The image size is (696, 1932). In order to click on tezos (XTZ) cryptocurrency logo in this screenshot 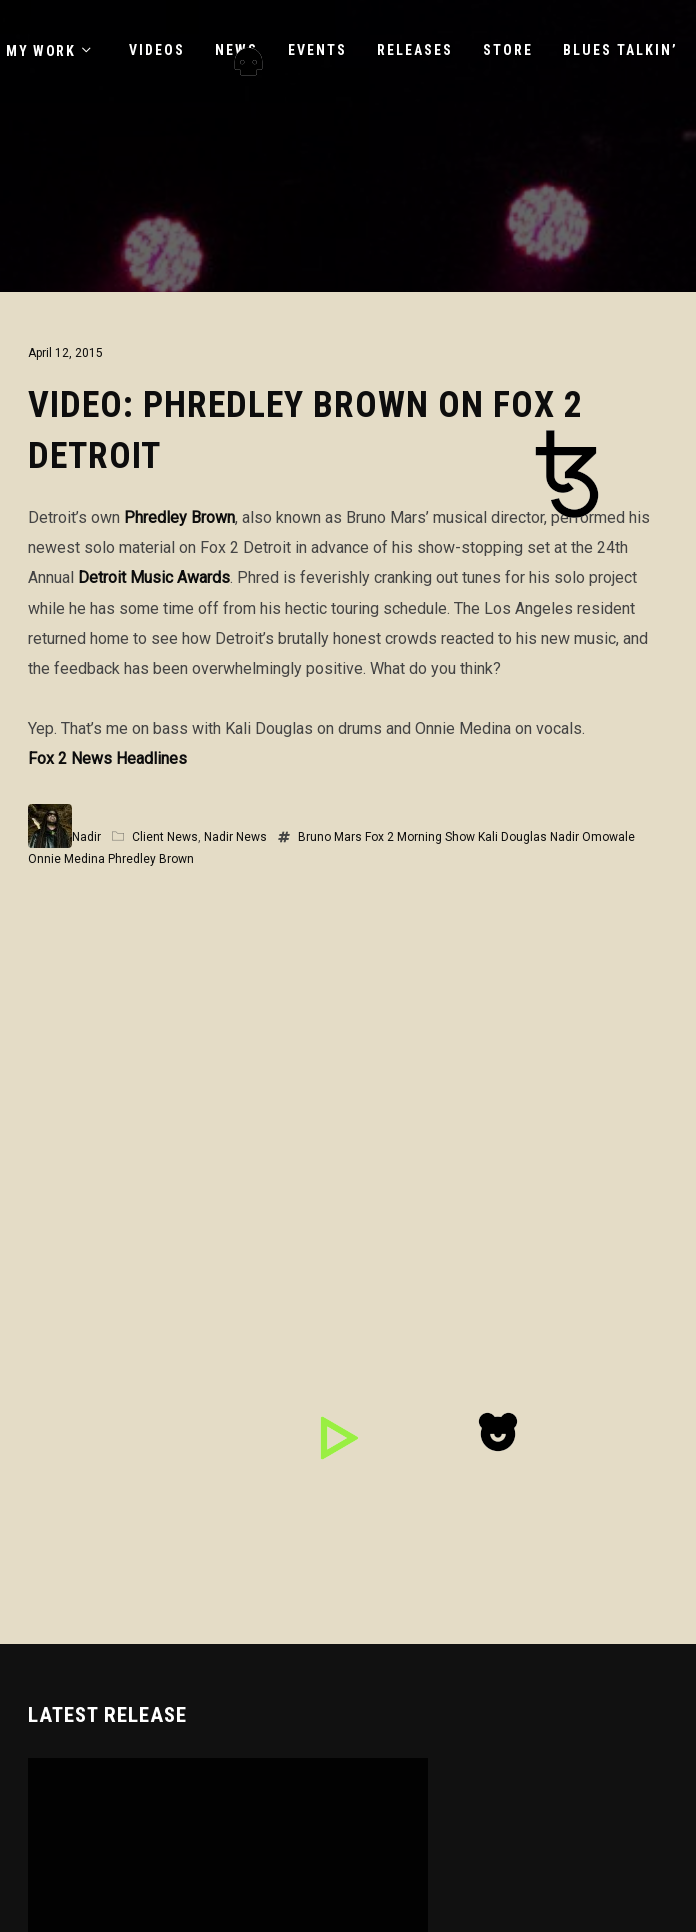, I will do `click(567, 472)`.